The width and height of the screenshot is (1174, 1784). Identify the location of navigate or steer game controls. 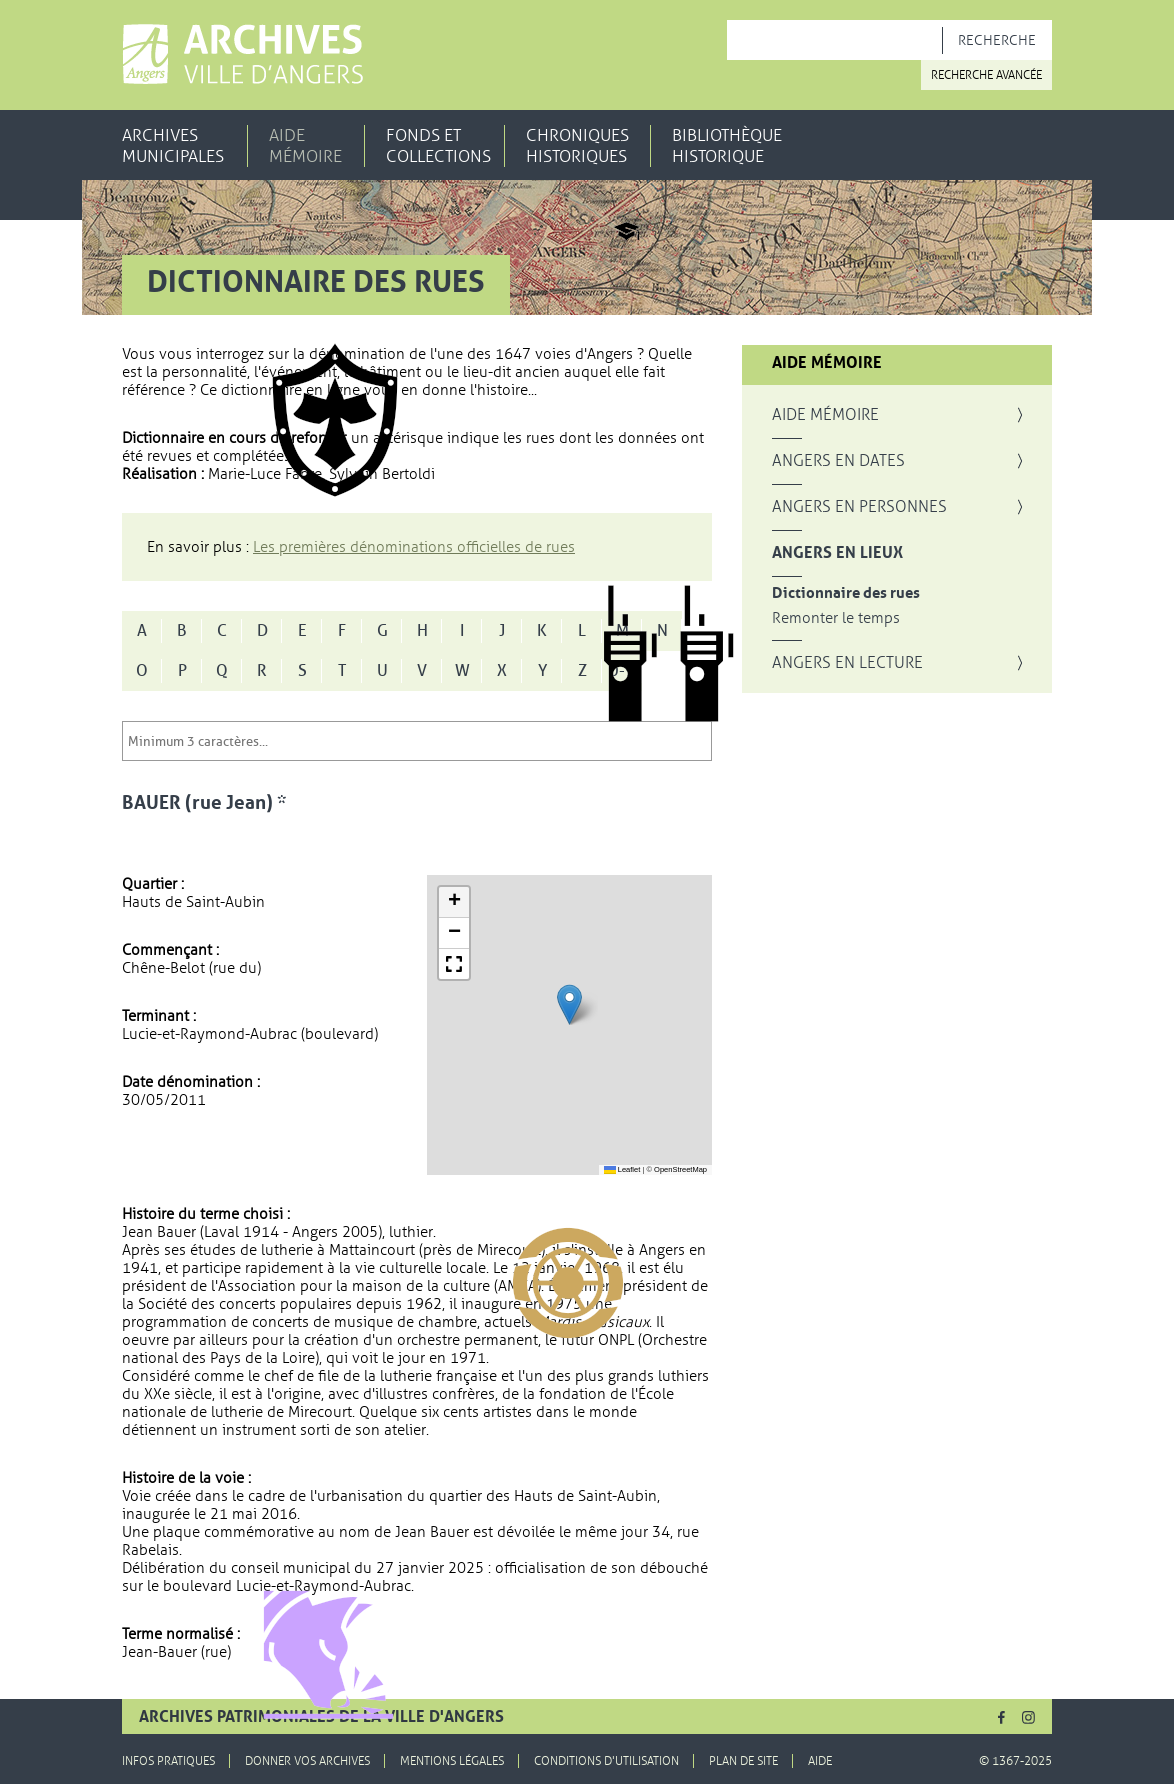
(568, 1283).